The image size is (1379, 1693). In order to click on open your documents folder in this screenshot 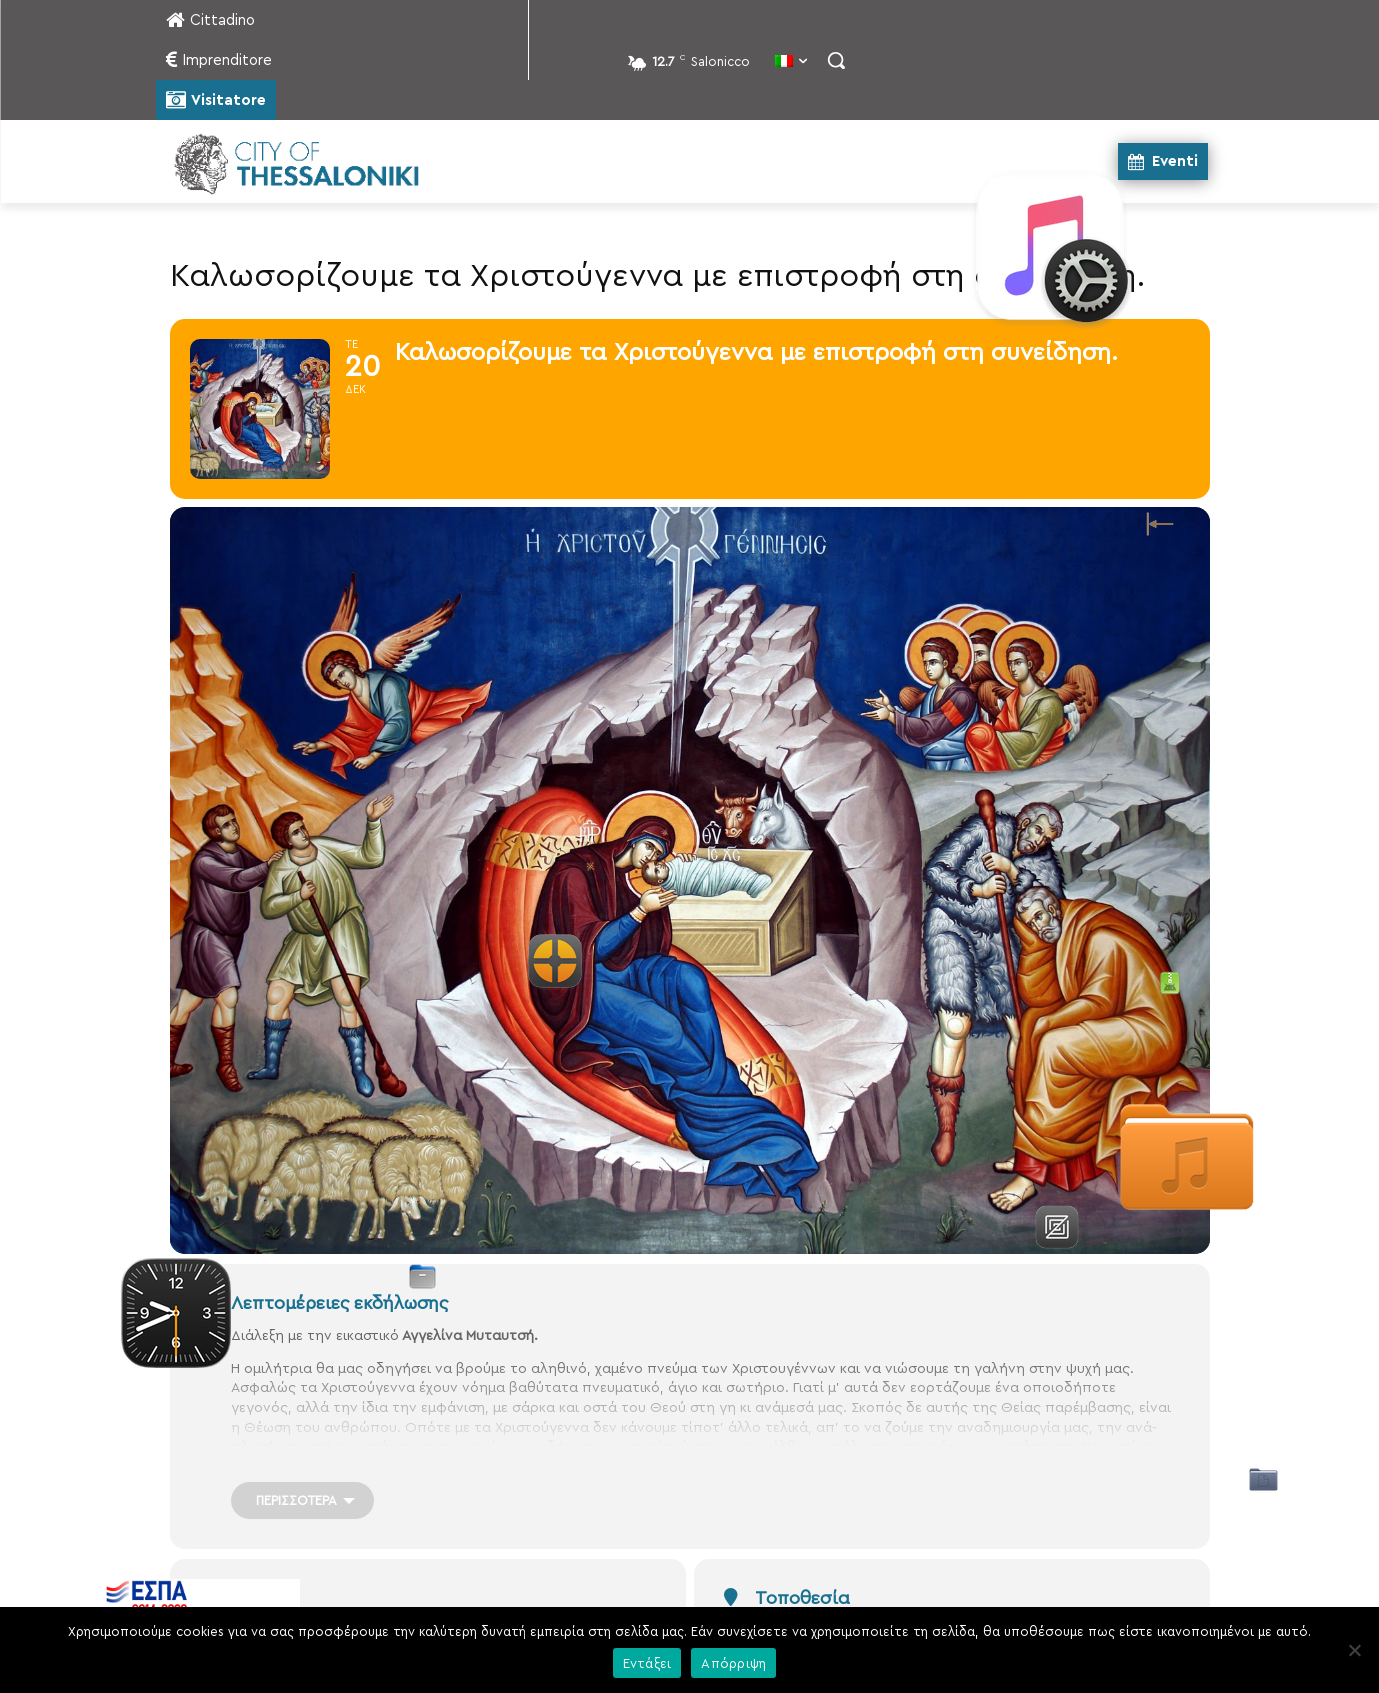, I will do `click(1263, 1479)`.